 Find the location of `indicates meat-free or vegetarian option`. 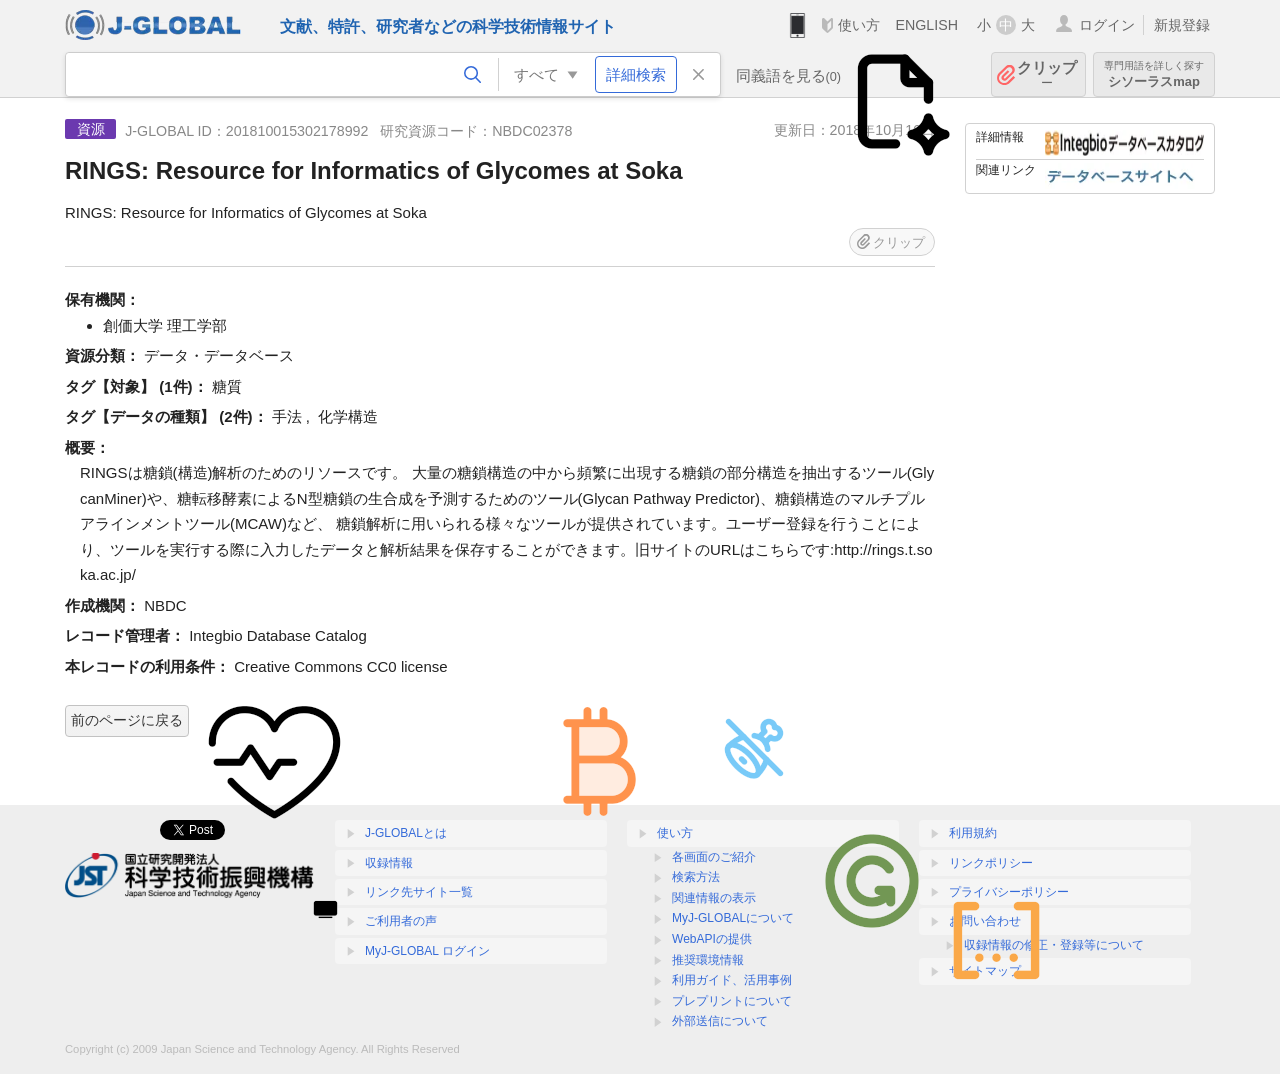

indicates meat-free or vegetarian option is located at coordinates (754, 747).